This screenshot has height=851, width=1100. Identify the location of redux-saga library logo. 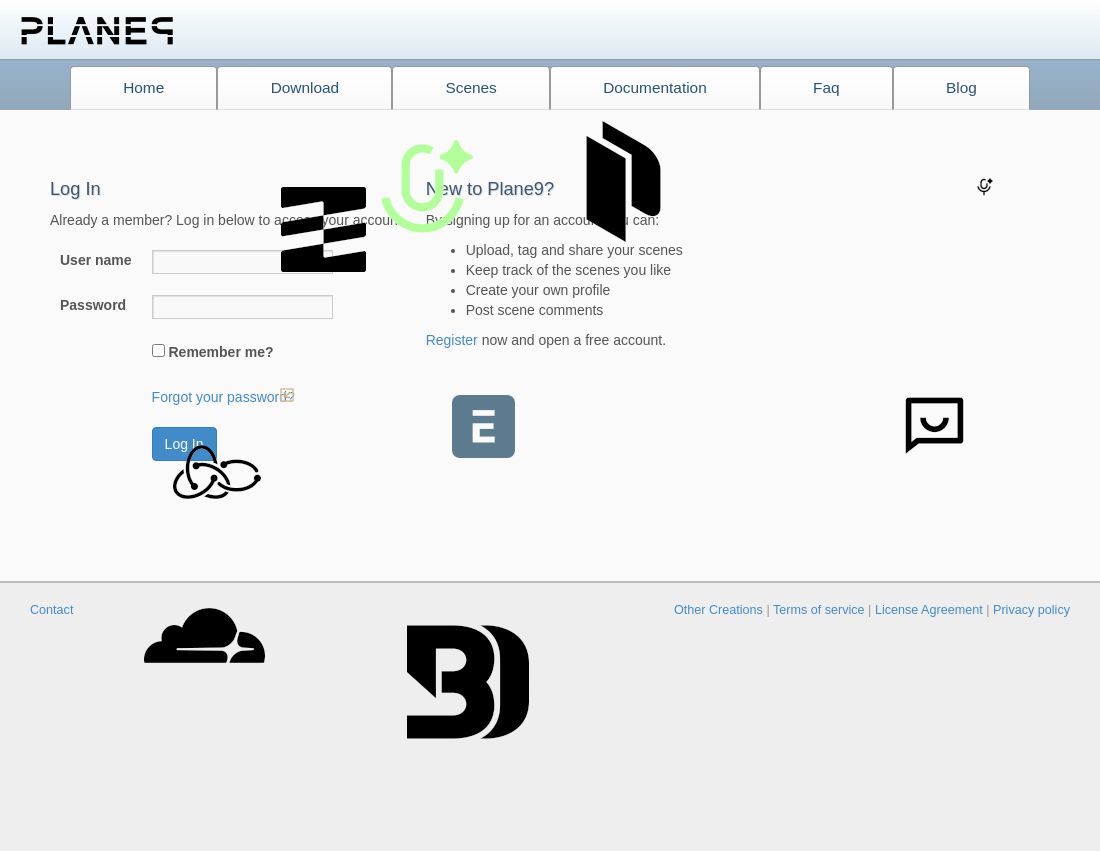
(217, 472).